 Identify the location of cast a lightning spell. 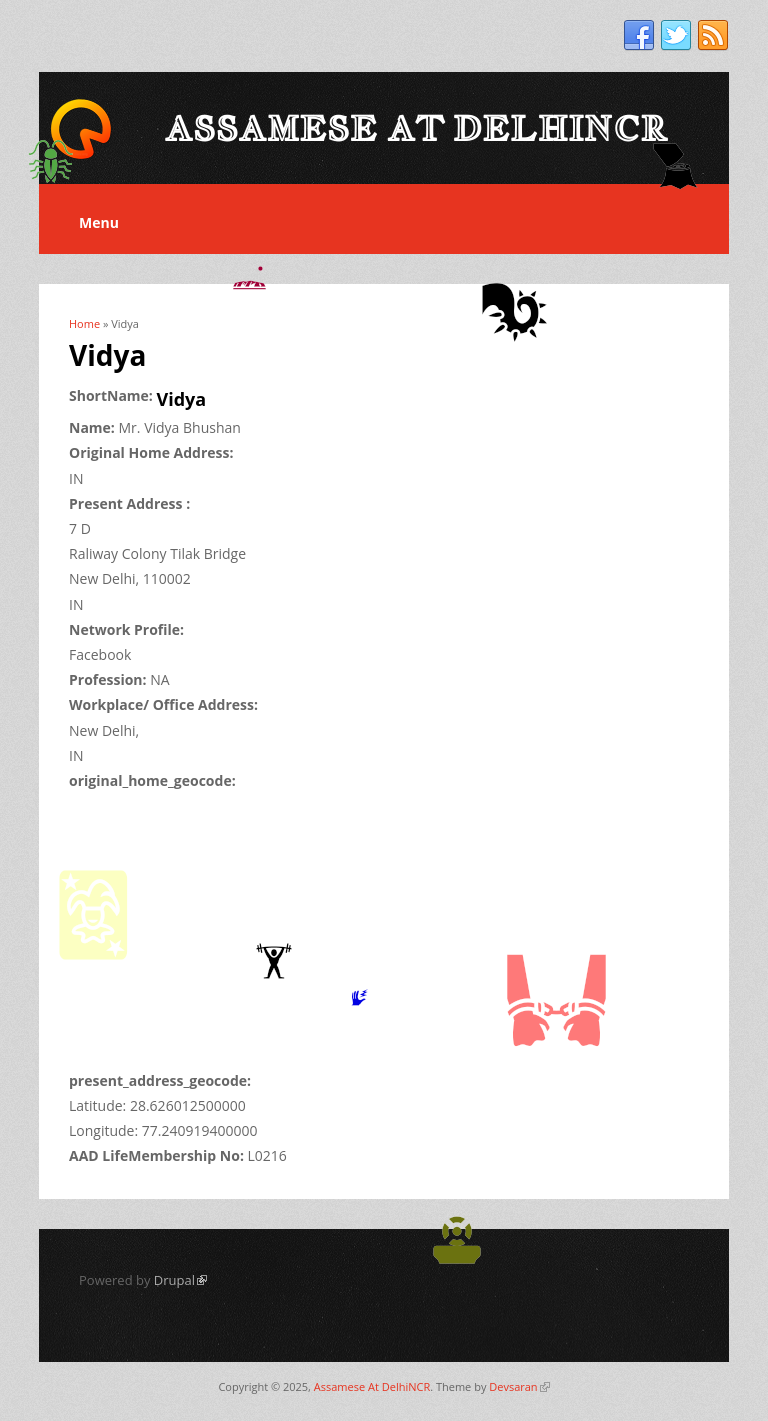
(360, 997).